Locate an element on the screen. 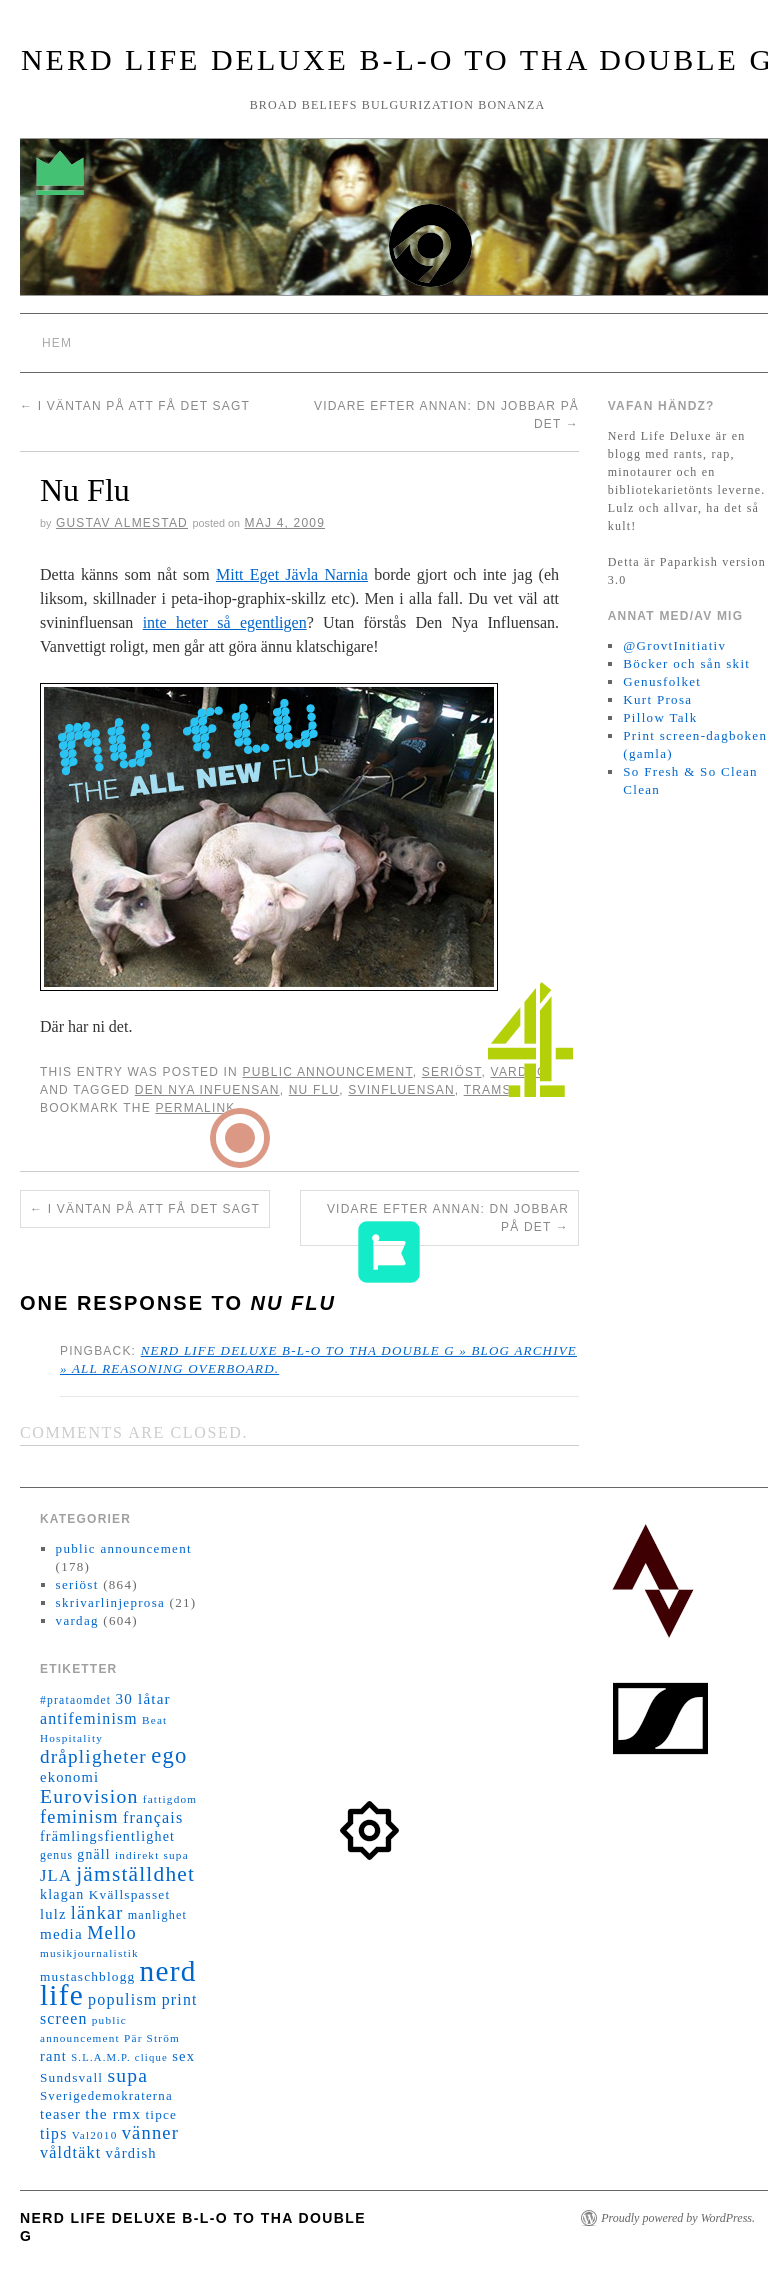 Image resolution: width=768 pixels, height=2275 pixels. selected radio button option is located at coordinates (240, 1138).